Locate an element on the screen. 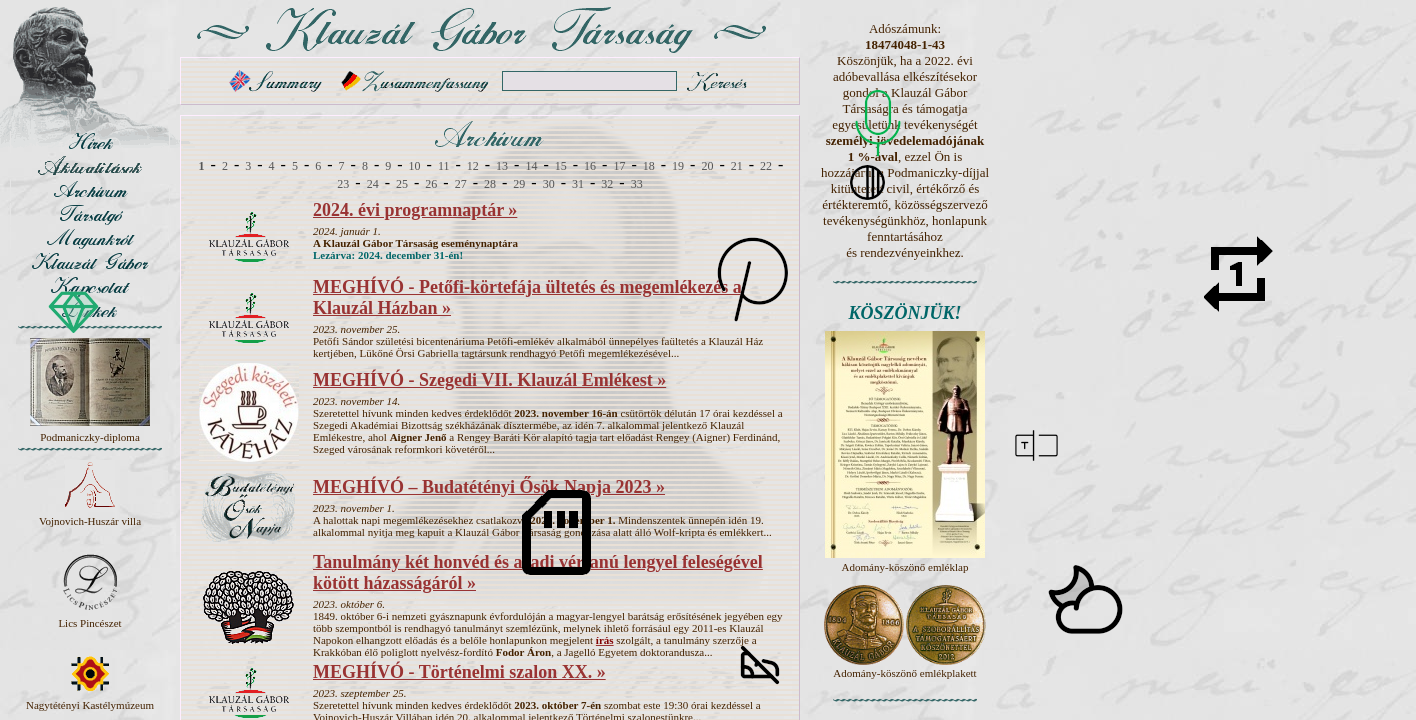 The height and width of the screenshot is (720, 1416). open Pinterest app is located at coordinates (749, 279).